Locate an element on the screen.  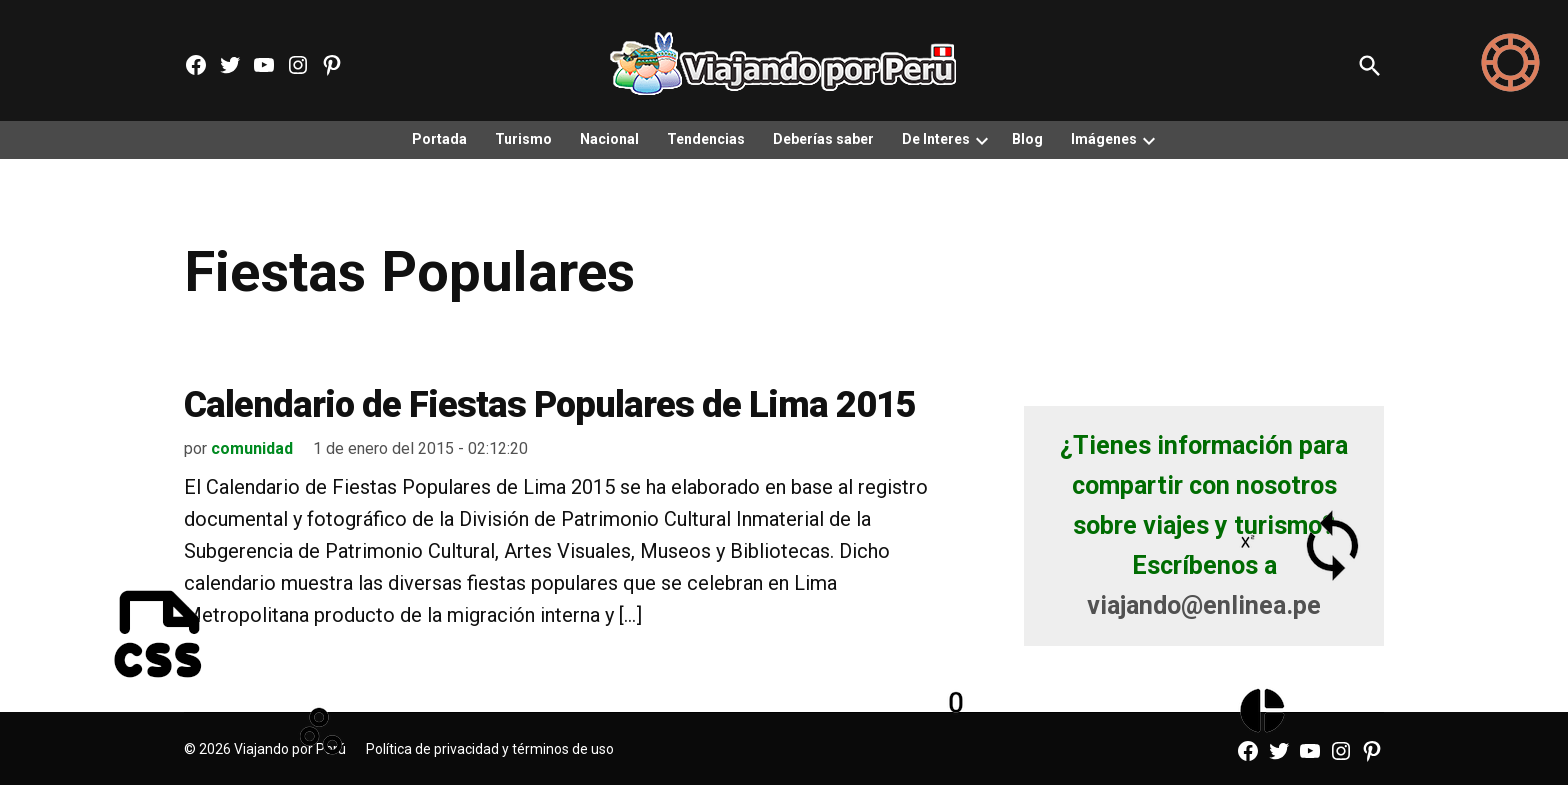
sync data with server or cloud is located at coordinates (1332, 545).